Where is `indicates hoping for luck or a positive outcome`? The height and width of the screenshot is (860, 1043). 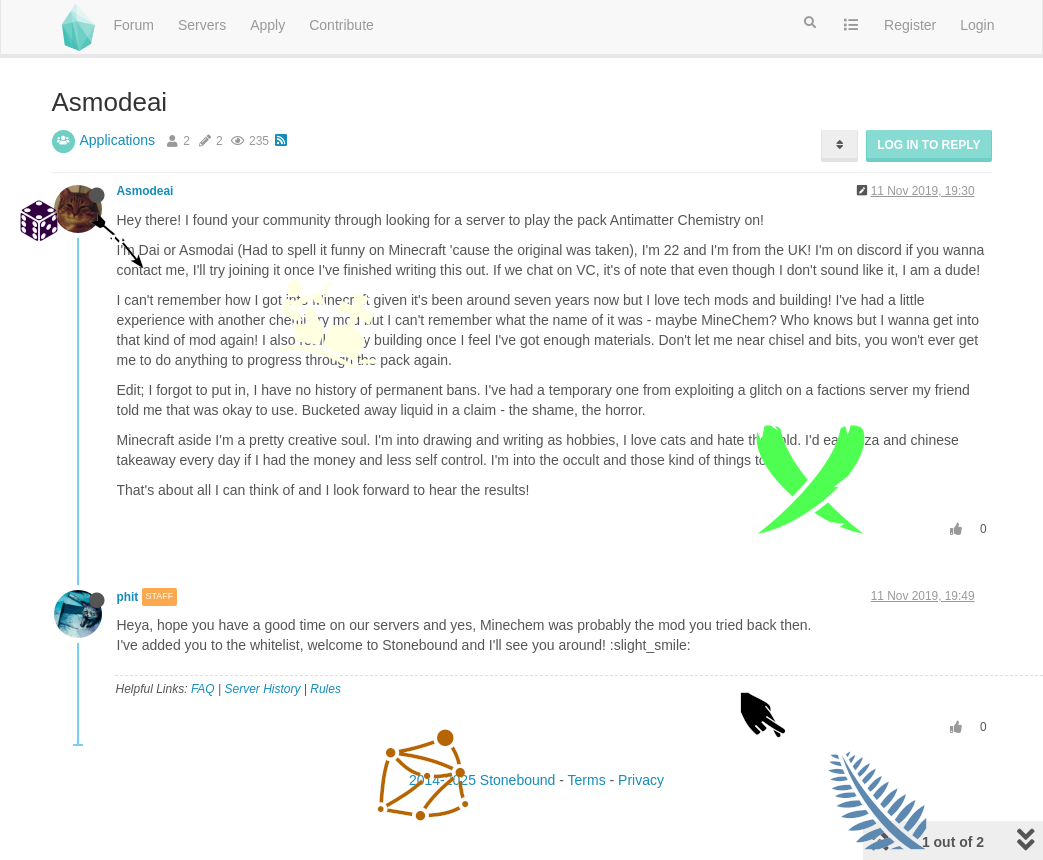 indicates hoping for luck or a positive outcome is located at coordinates (763, 715).